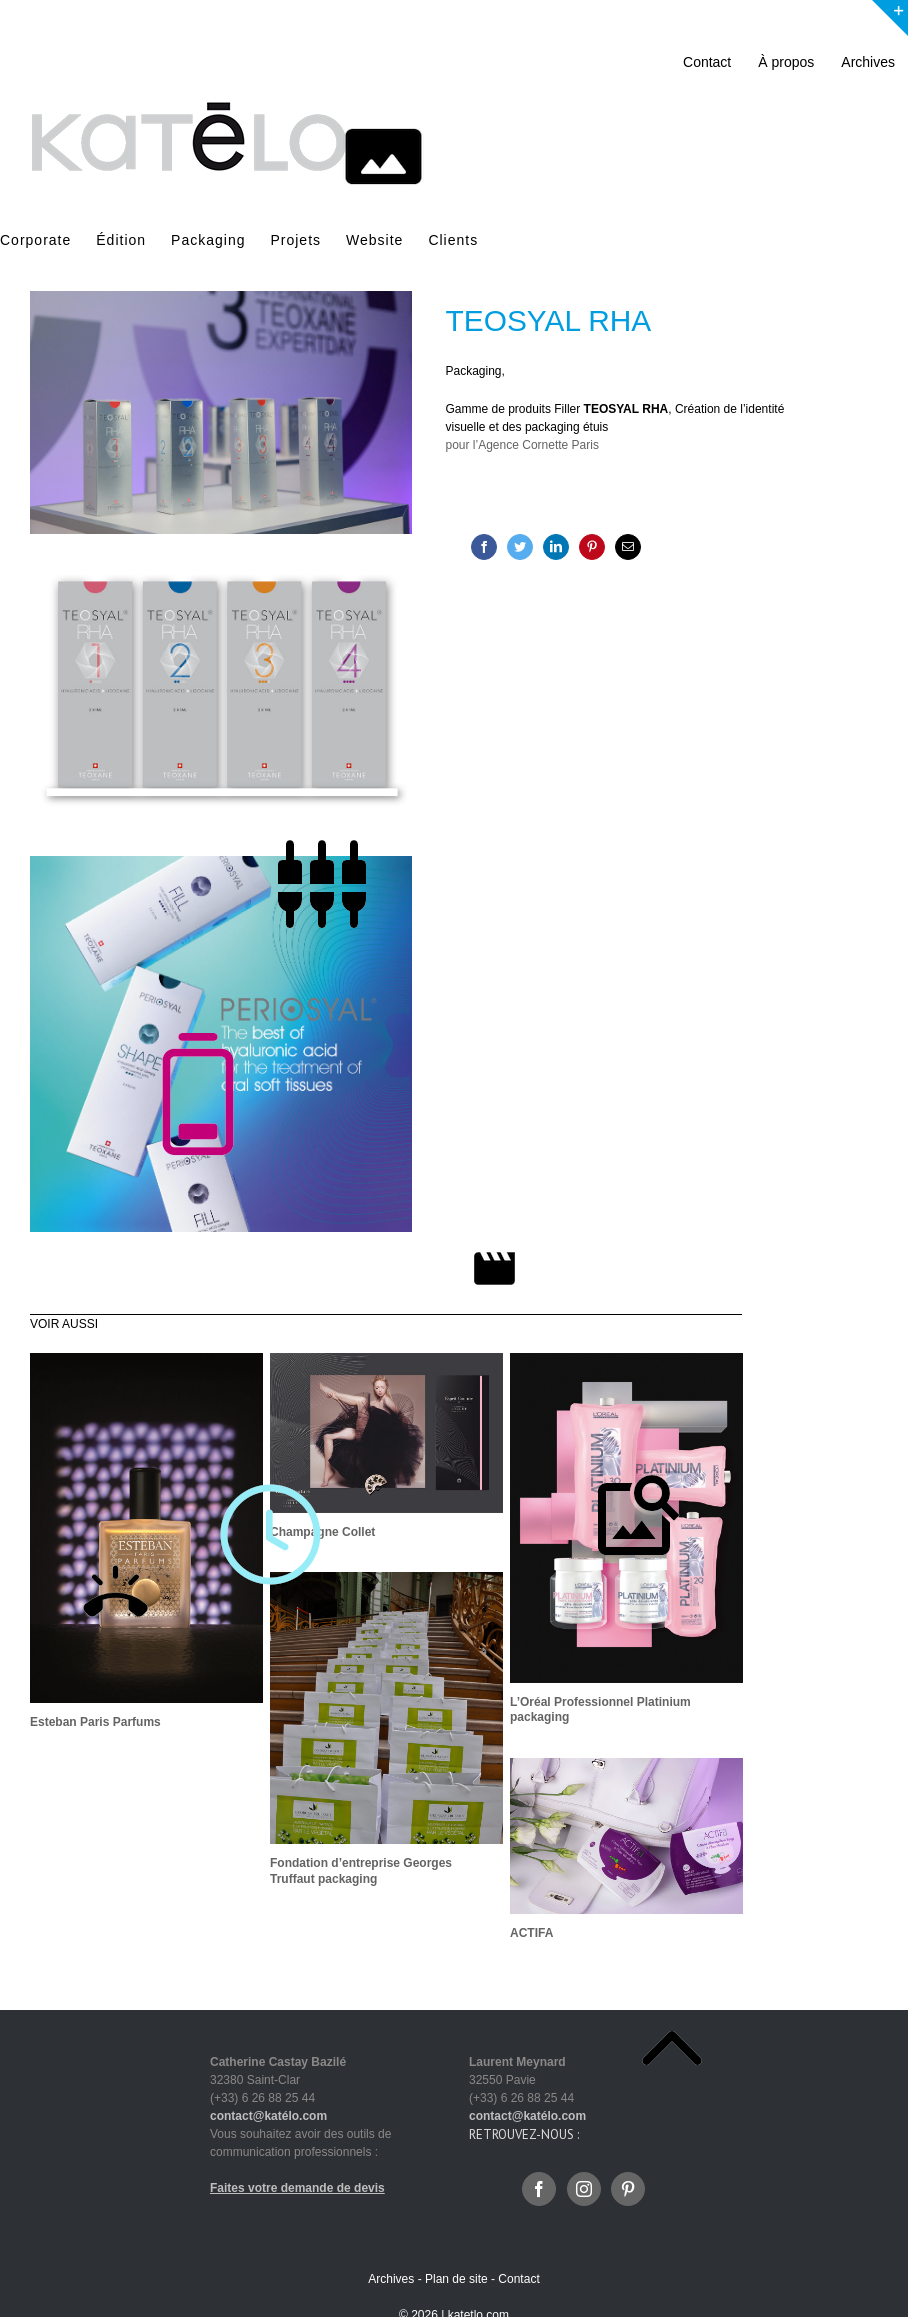  I want to click on configure audio/video input settings, so click(322, 884).